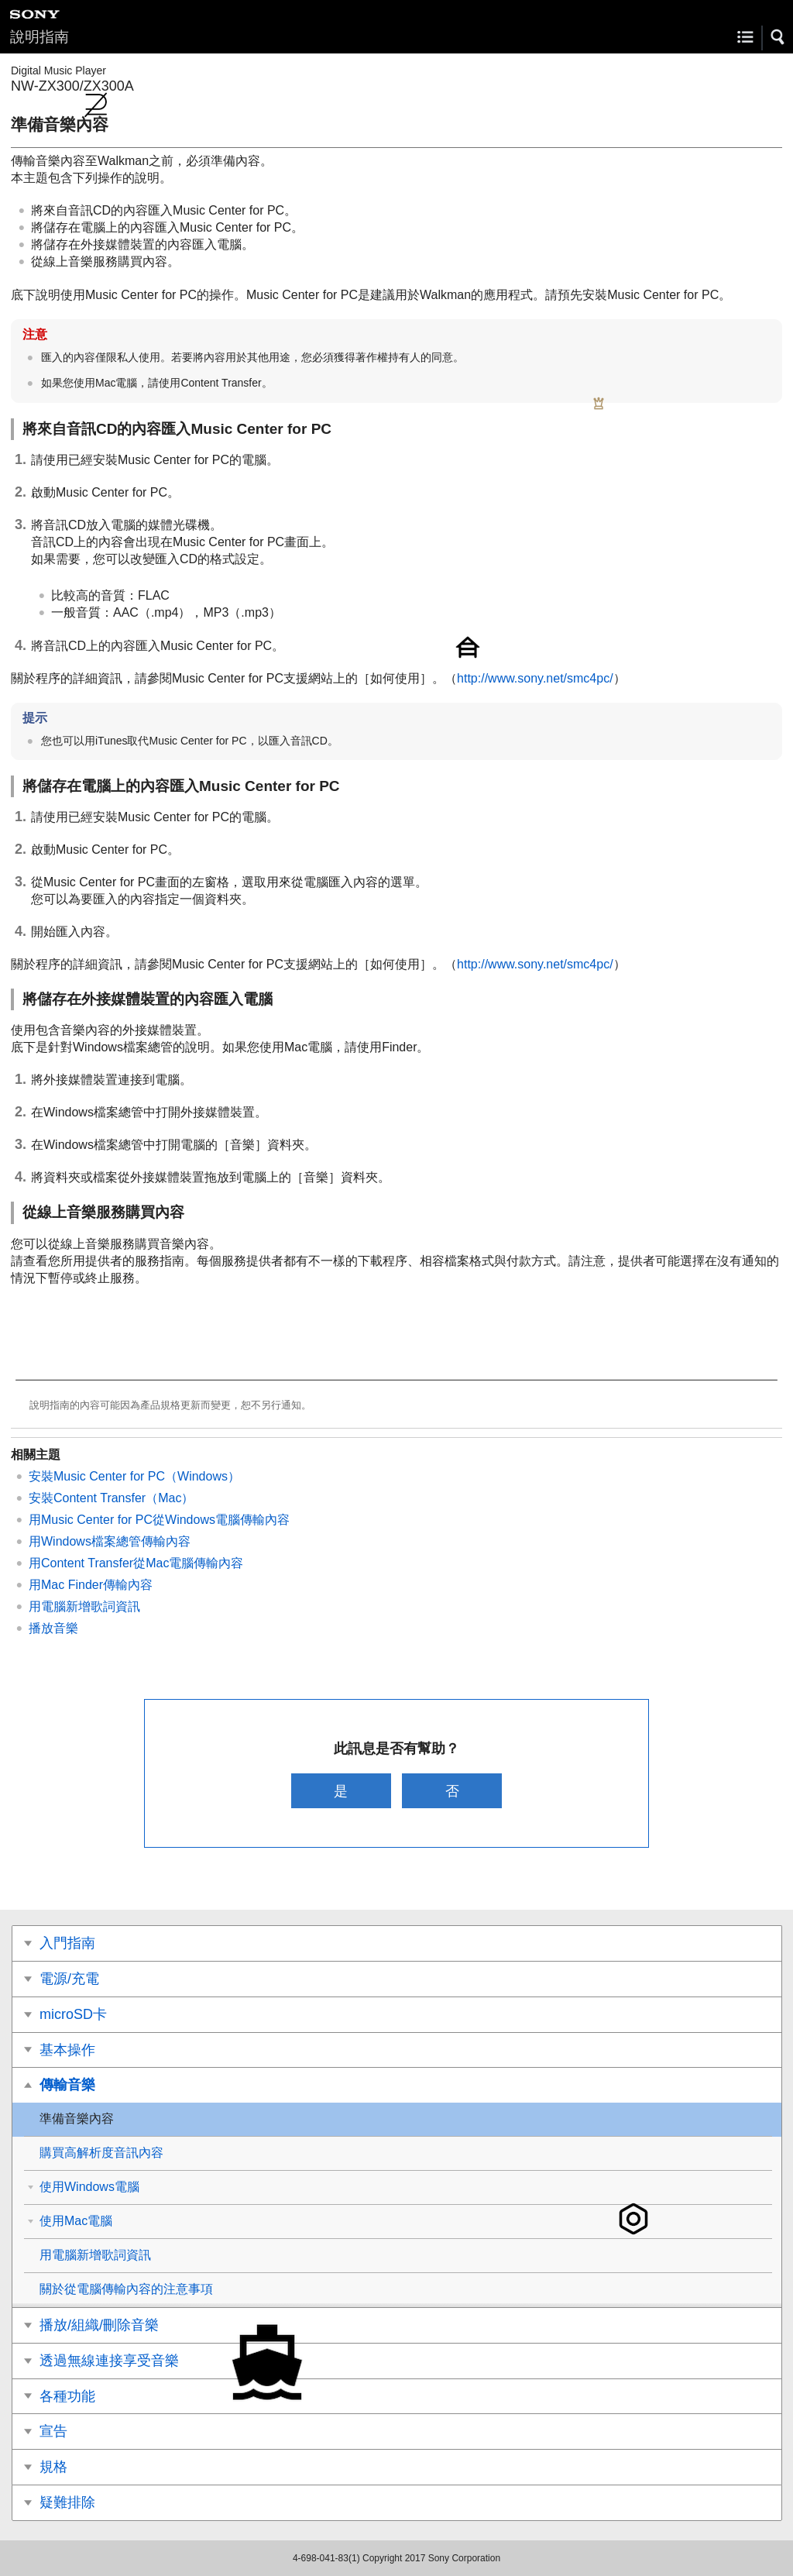 The width and height of the screenshot is (793, 2576). I want to click on play chess or access chess game, so click(599, 404).